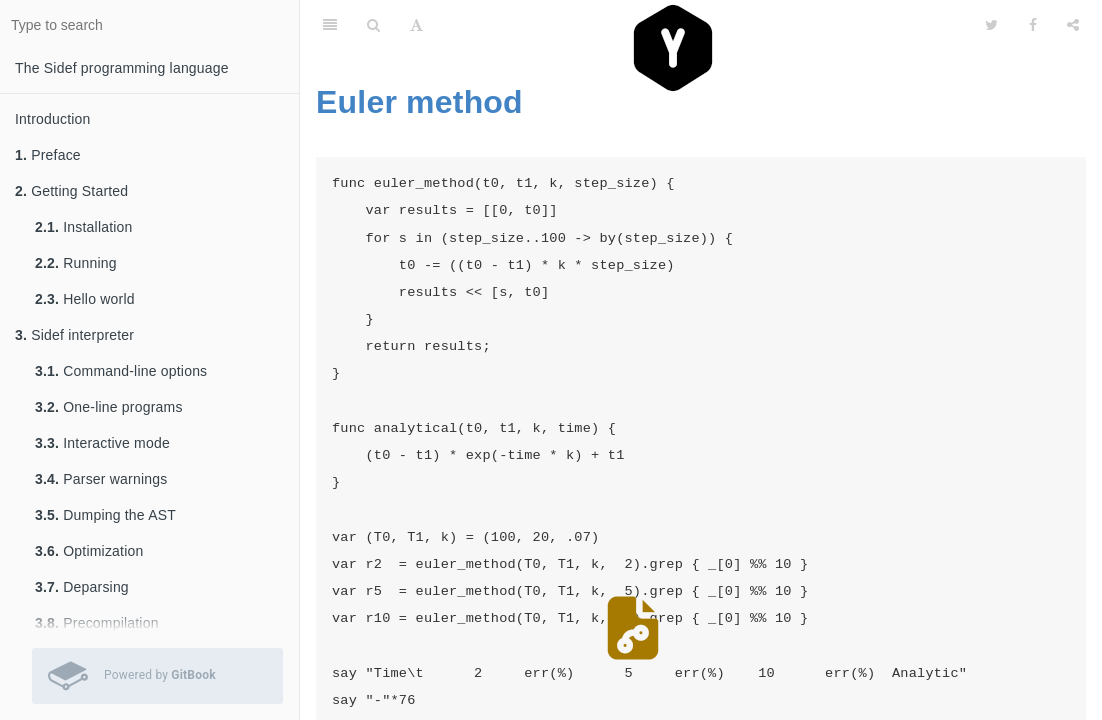  Describe the element at coordinates (633, 628) in the screenshot. I see `open a vector graphics file` at that location.